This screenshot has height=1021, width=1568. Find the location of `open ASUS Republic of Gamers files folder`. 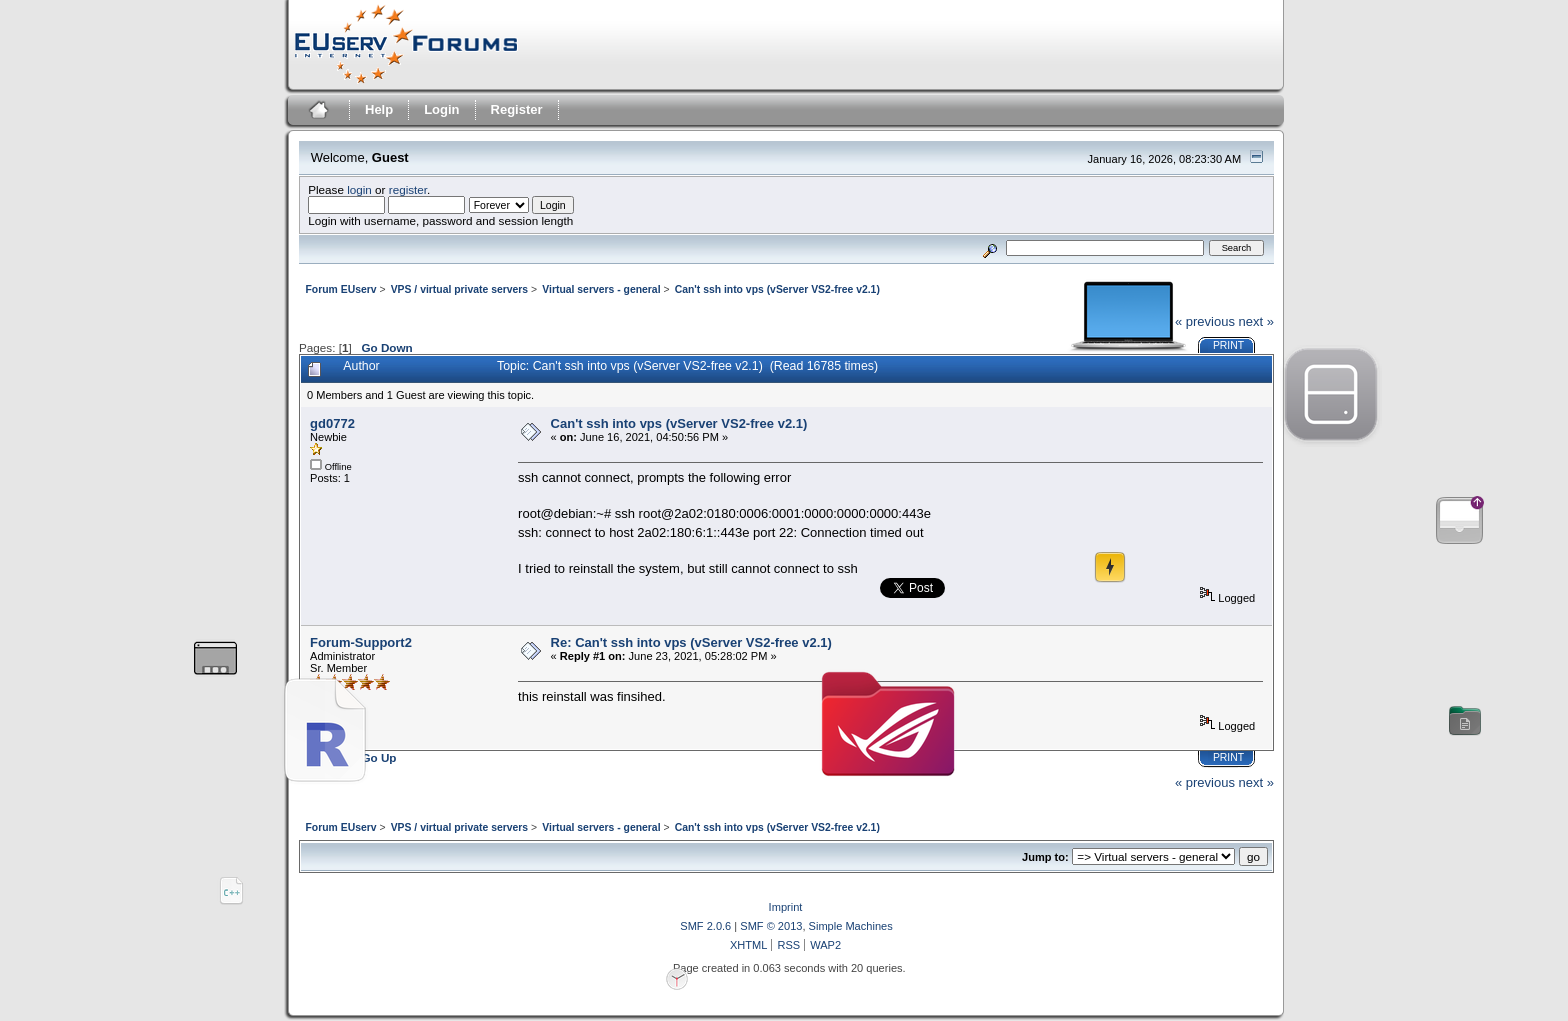

open ASUS Republic of Gamers files folder is located at coordinates (887, 727).